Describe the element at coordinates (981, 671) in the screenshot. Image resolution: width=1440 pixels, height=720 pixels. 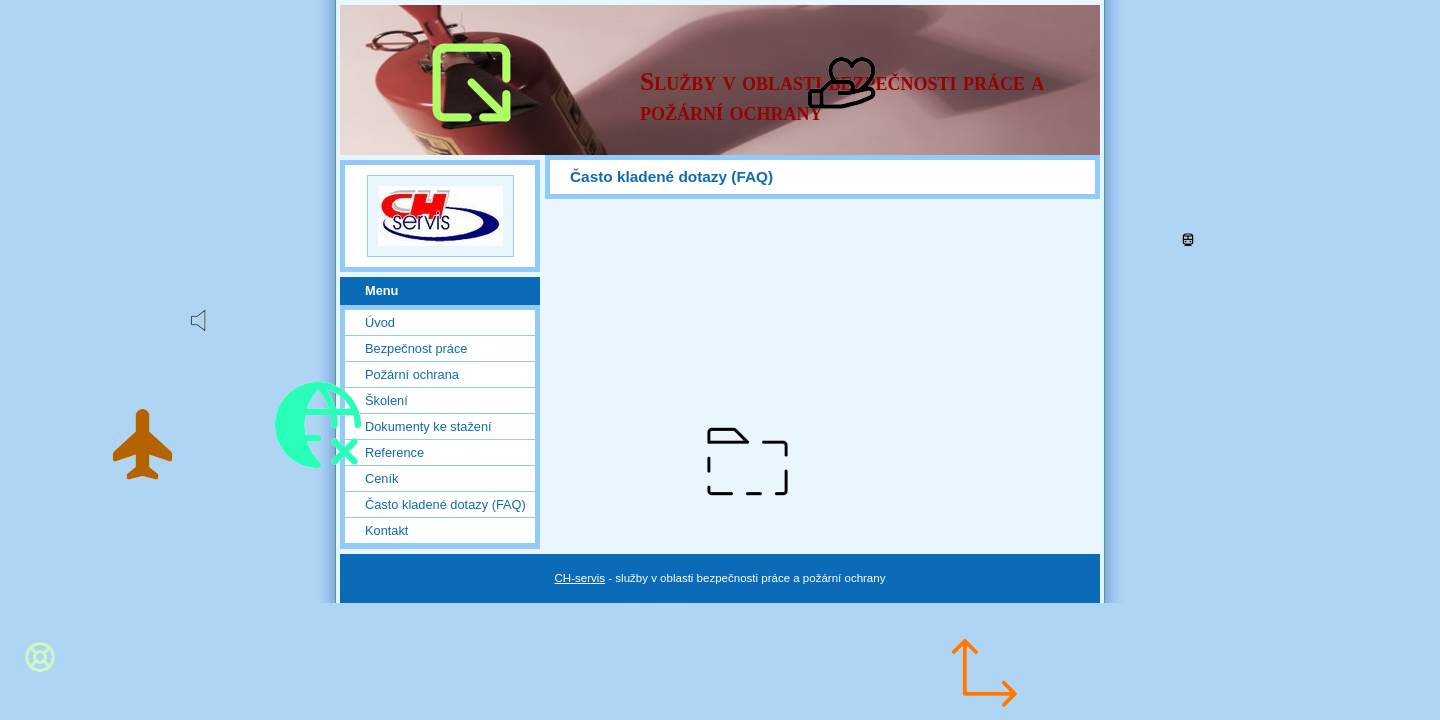
I see `vector path or directional control point` at that location.